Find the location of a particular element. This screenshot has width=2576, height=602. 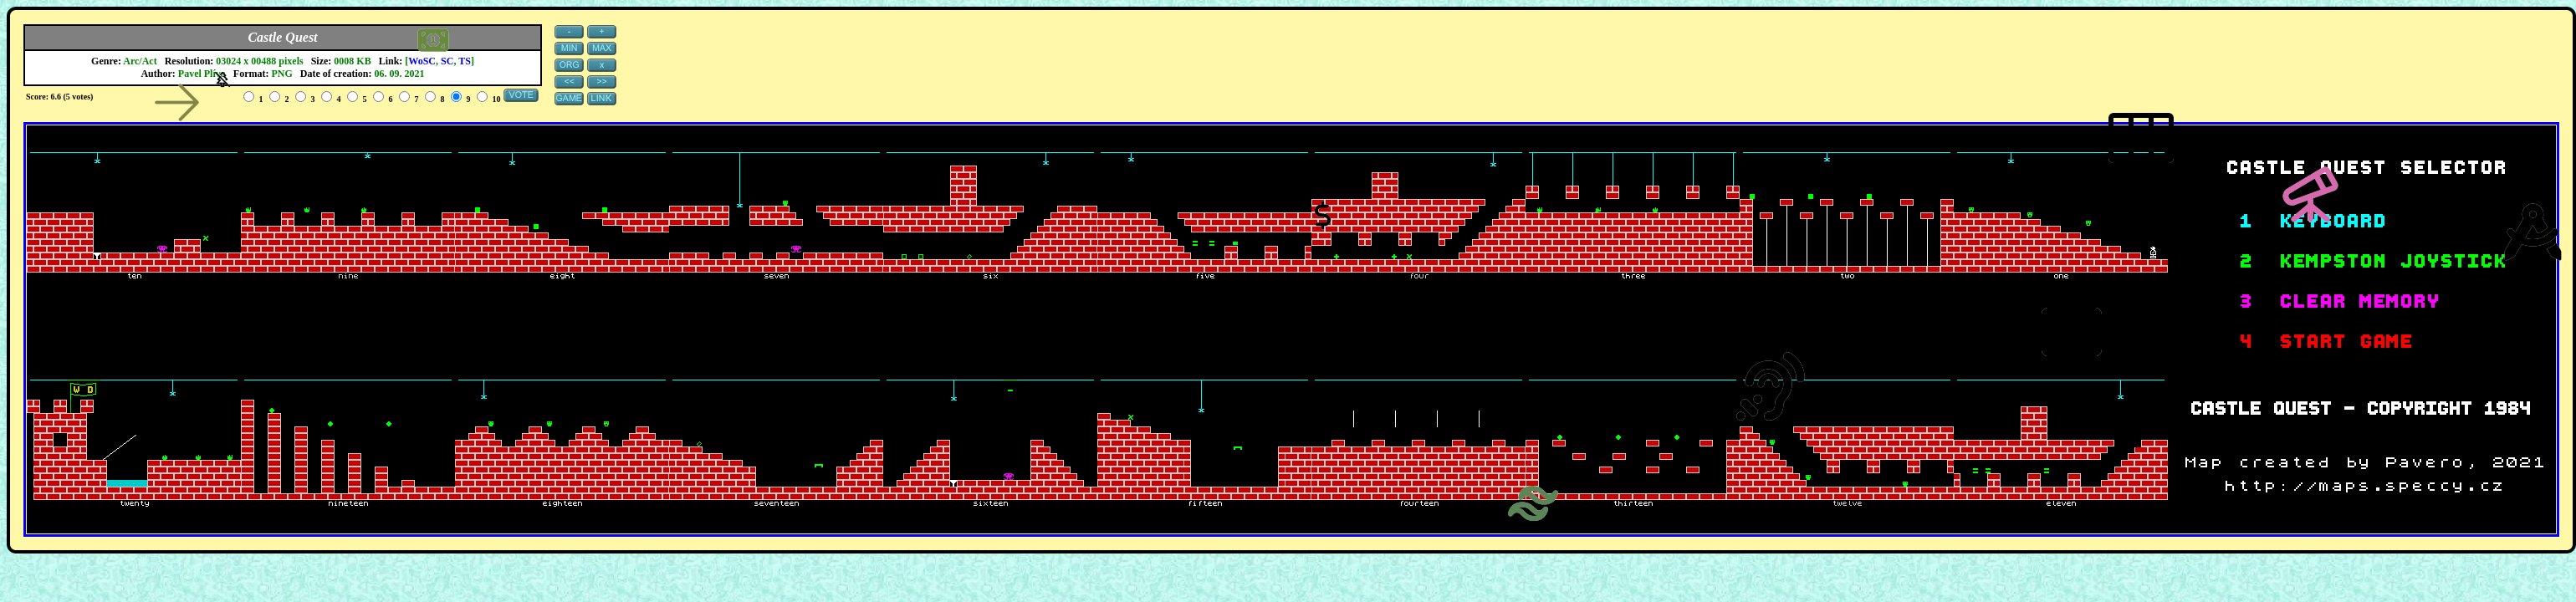

indicates assistive listening systems available is located at coordinates (1771, 386).